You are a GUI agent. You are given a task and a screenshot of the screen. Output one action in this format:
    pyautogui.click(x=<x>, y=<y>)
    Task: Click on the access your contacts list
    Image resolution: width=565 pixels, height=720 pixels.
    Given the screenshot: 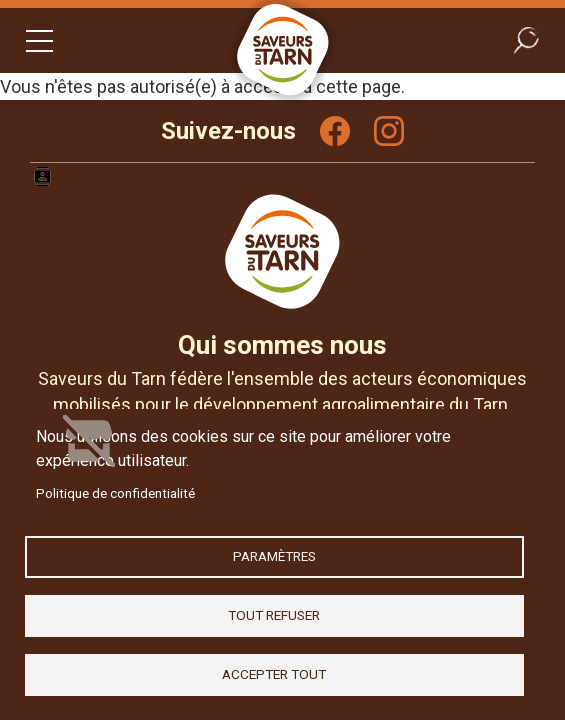 What is the action you would take?
    pyautogui.click(x=42, y=176)
    